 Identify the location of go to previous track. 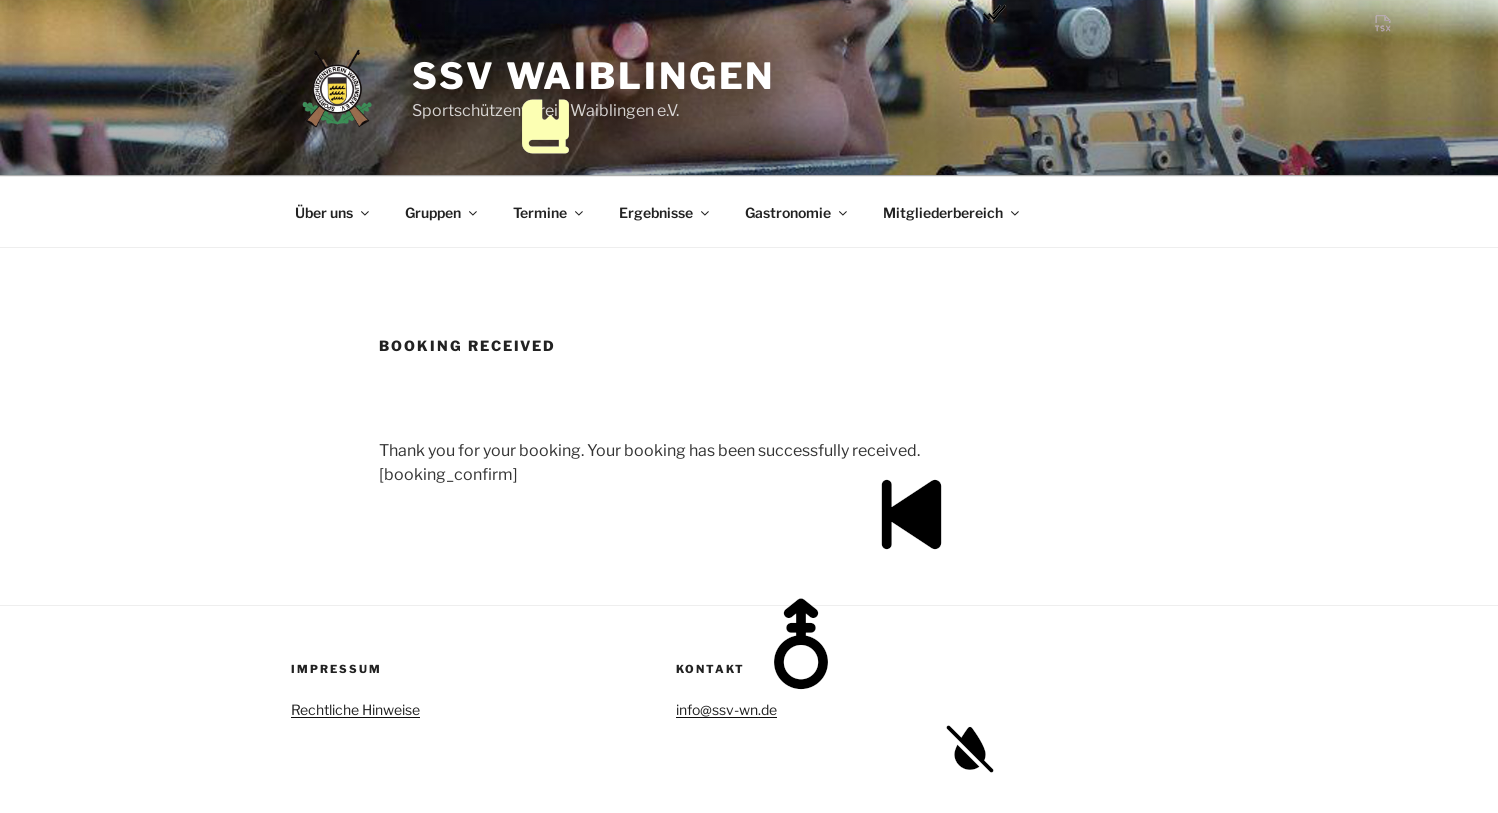
(911, 514).